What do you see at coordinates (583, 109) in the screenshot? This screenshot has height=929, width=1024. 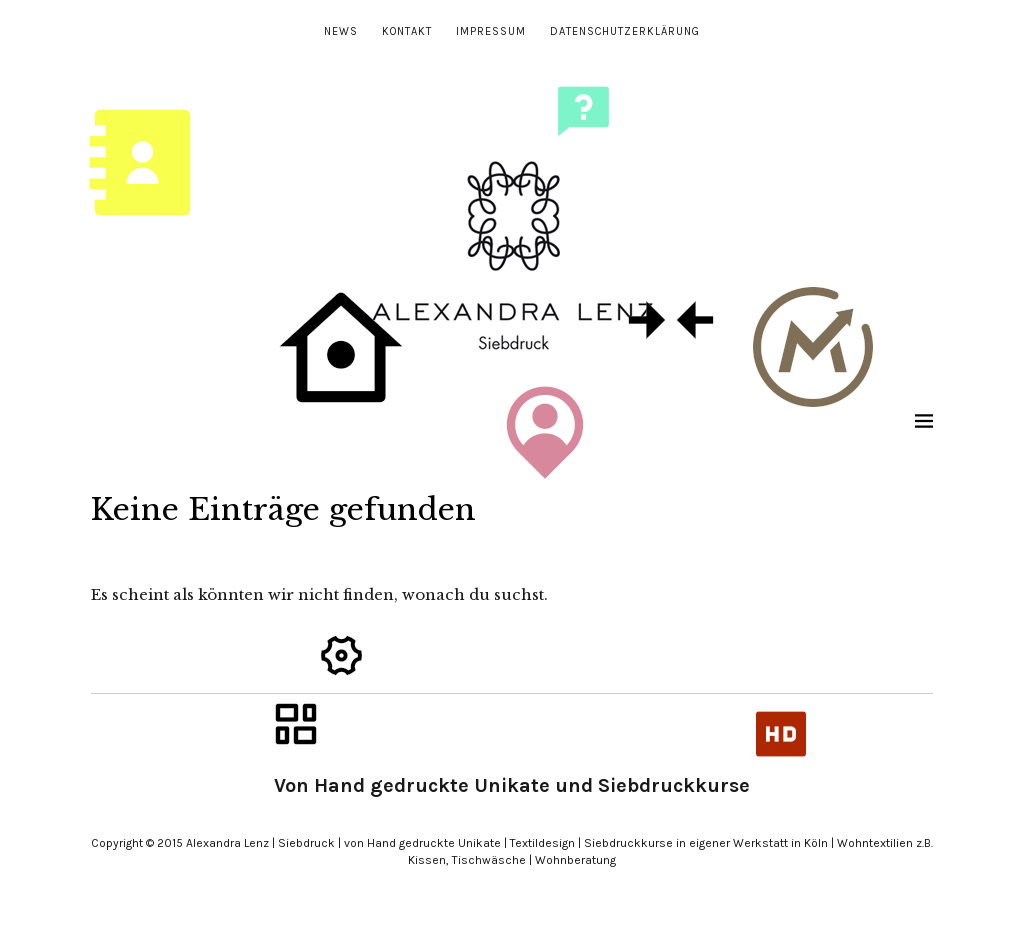 I see `access FAQ or help section` at bounding box center [583, 109].